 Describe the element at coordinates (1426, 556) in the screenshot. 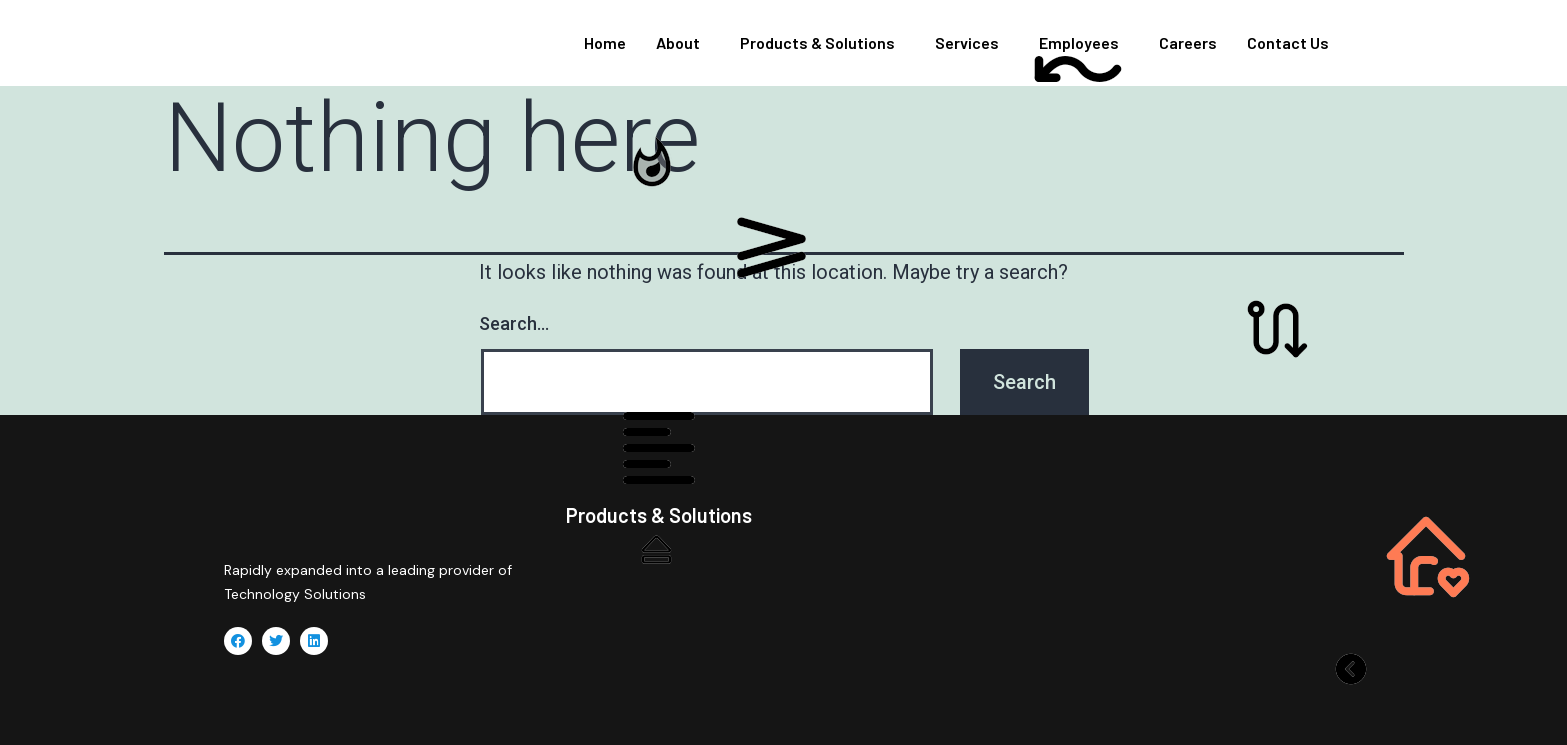

I see `view your favorite or saved home` at that location.